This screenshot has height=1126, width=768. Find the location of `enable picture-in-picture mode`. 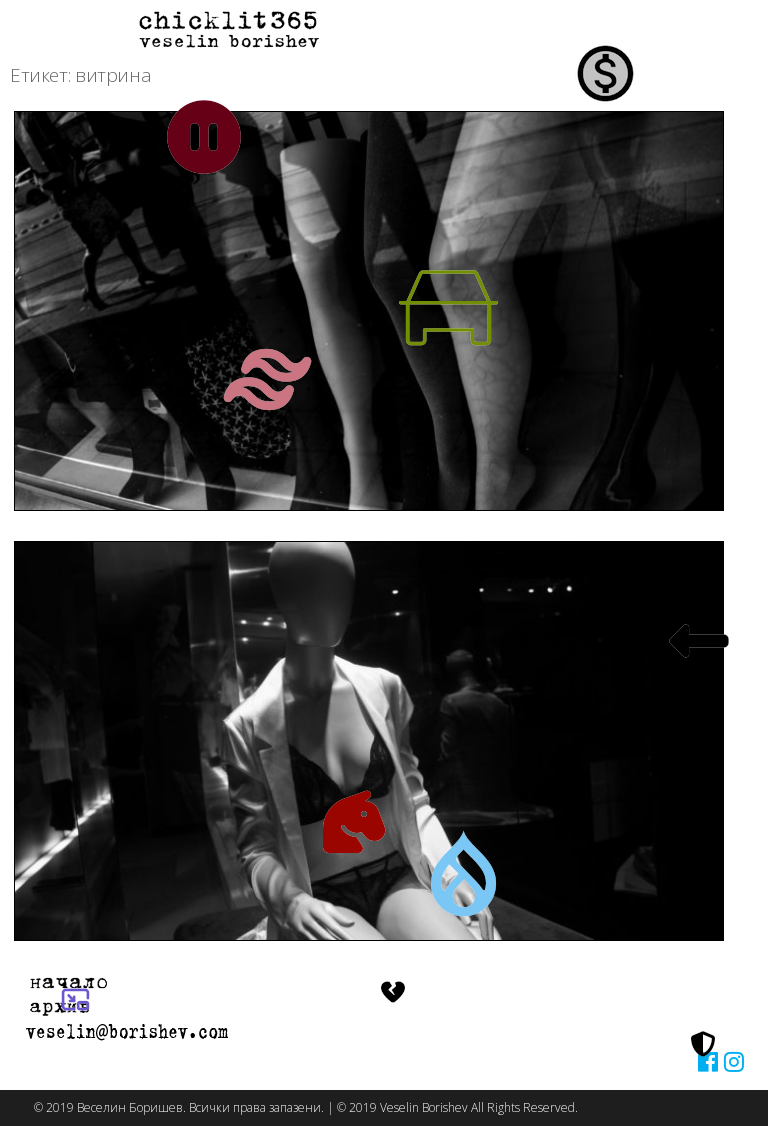

enable picture-in-picture mode is located at coordinates (75, 999).